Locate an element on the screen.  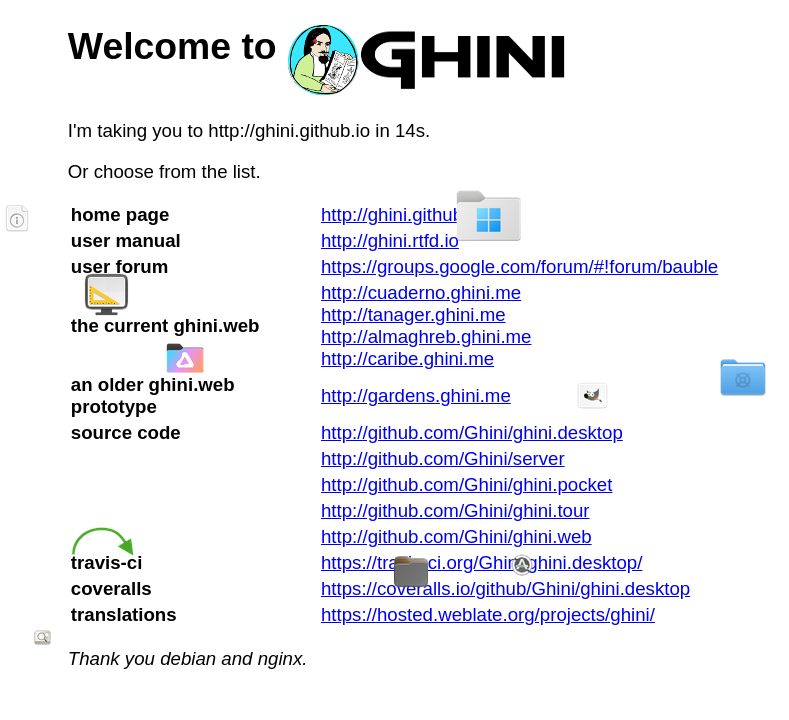
redo the last undone action is located at coordinates (103, 541).